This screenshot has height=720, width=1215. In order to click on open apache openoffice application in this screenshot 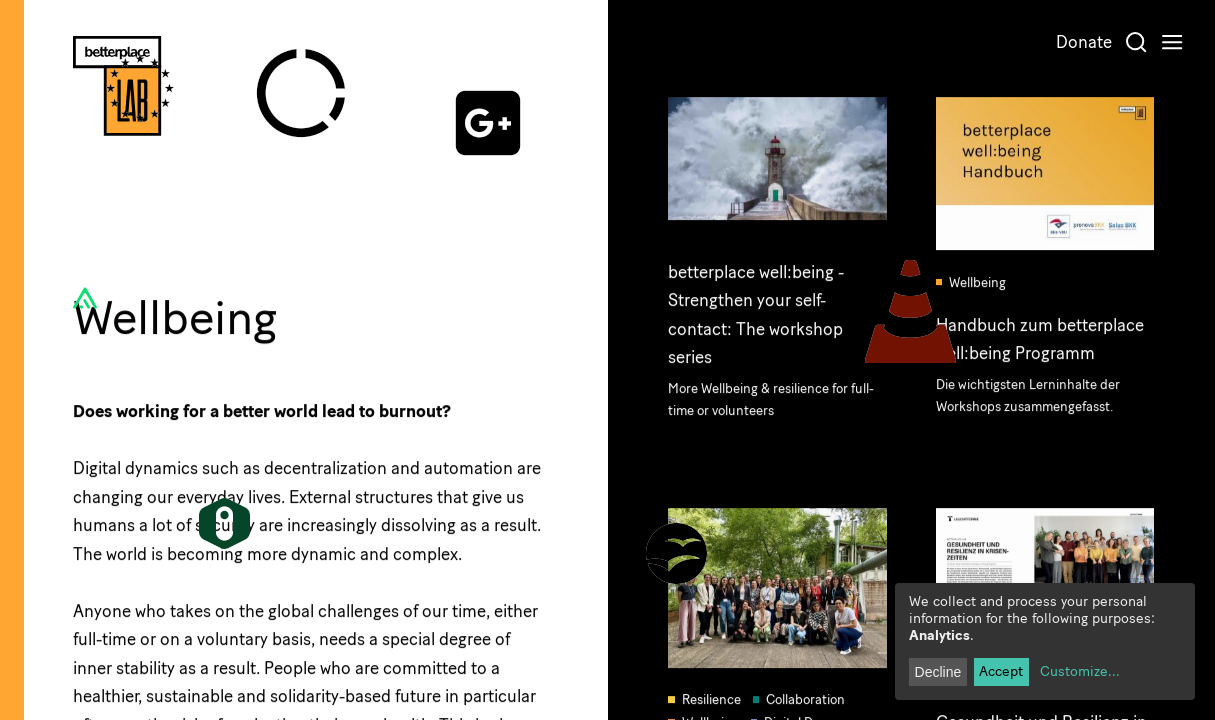, I will do `click(676, 553)`.